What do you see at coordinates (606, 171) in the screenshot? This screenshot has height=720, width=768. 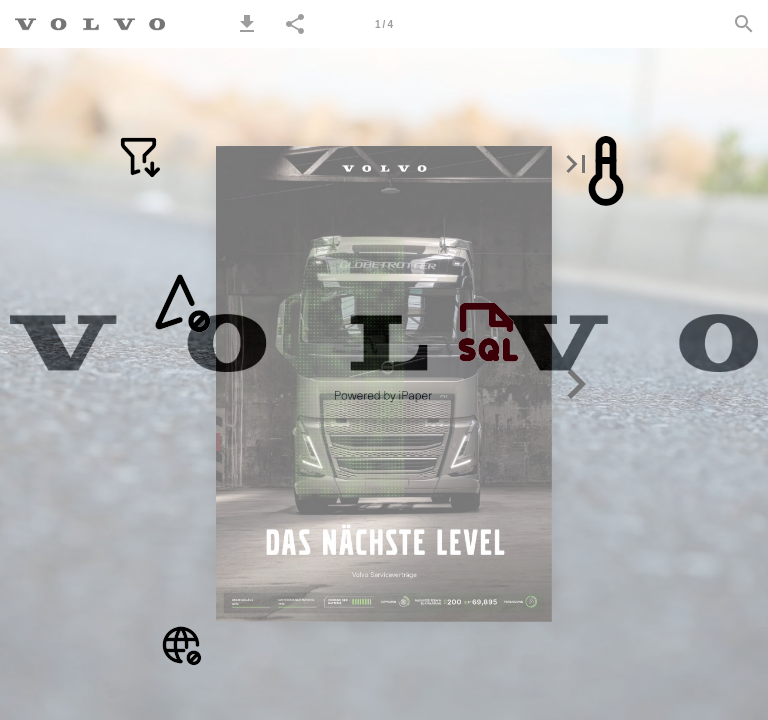 I see `view current temperature reading` at bounding box center [606, 171].